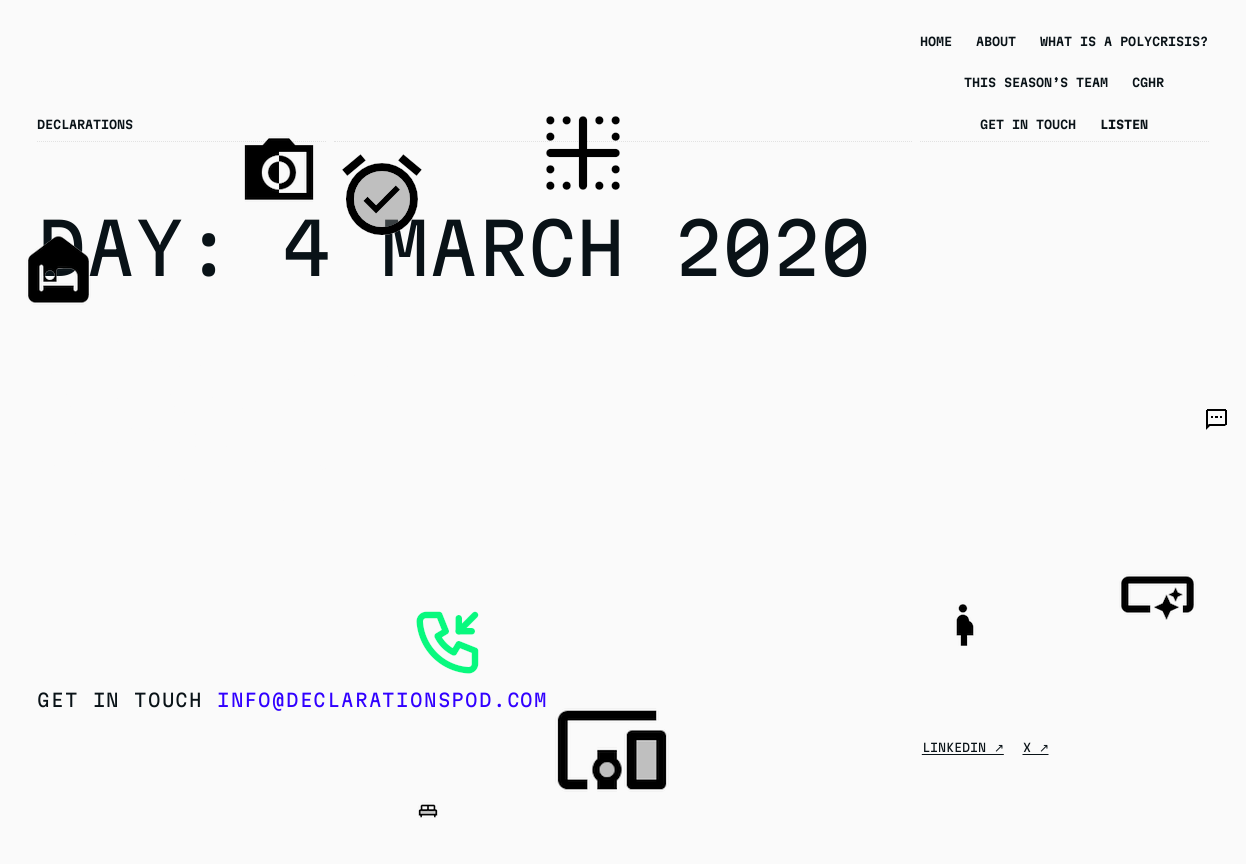 Image resolution: width=1246 pixels, height=864 pixels. I want to click on alarm is set and active, so click(382, 195).